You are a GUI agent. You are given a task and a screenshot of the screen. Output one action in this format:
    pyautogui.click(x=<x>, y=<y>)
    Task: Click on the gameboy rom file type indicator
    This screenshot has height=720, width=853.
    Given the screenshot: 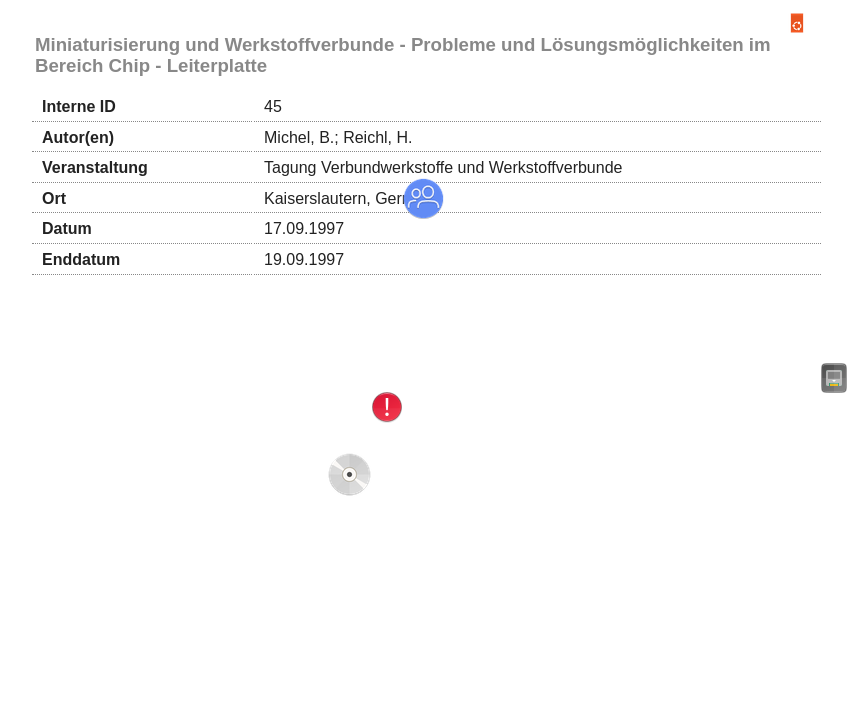 What is the action you would take?
    pyautogui.click(x=834, y=378)
    